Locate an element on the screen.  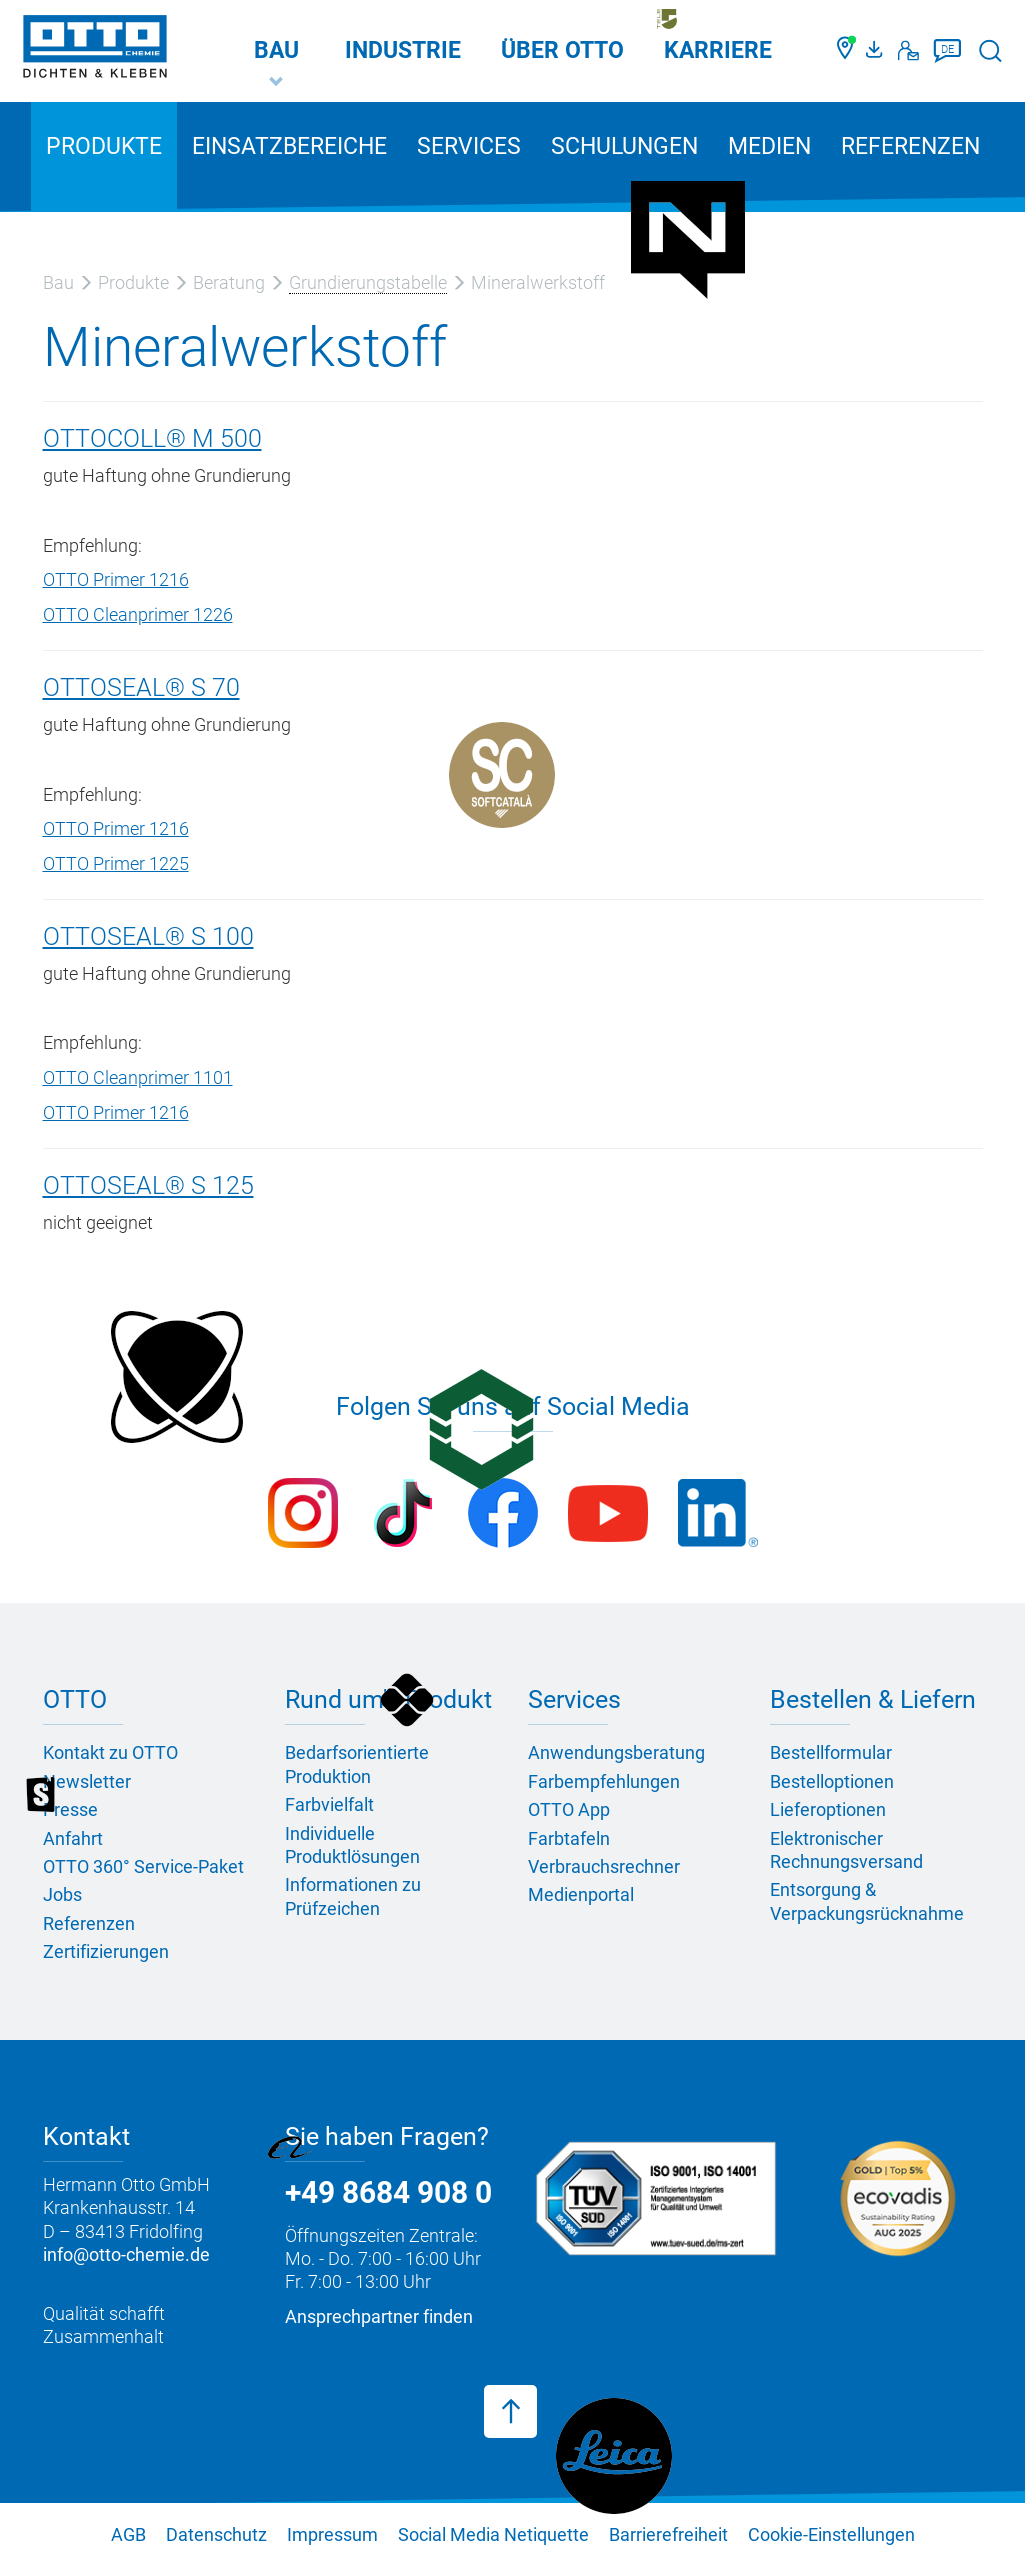
visit alibaba.com marketplace is located at coordinates (290, 2147).